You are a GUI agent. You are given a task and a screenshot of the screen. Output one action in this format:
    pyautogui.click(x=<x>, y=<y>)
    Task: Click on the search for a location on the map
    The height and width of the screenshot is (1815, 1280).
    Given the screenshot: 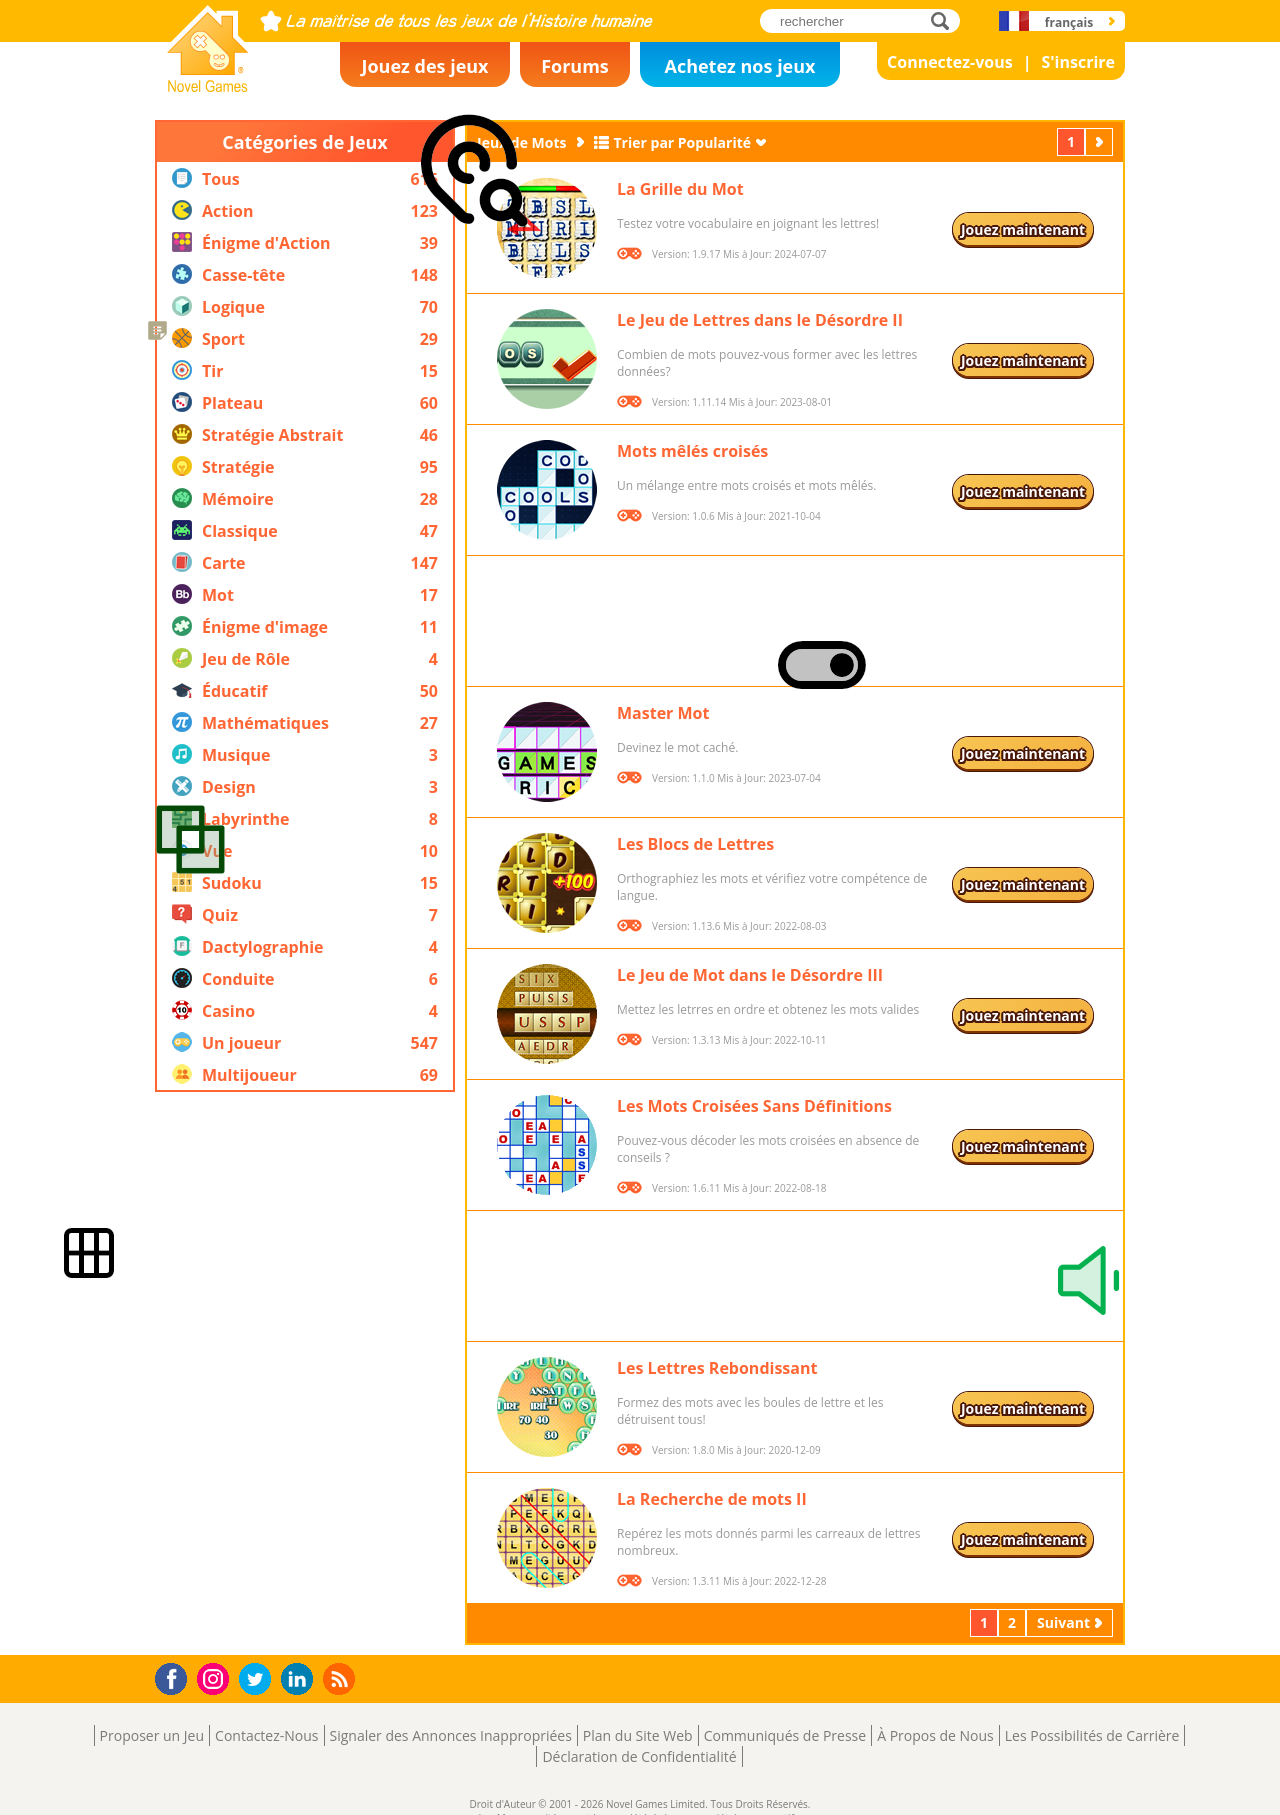 What is the action you would take?
    pyautogui.click(x=469, y=168)
    